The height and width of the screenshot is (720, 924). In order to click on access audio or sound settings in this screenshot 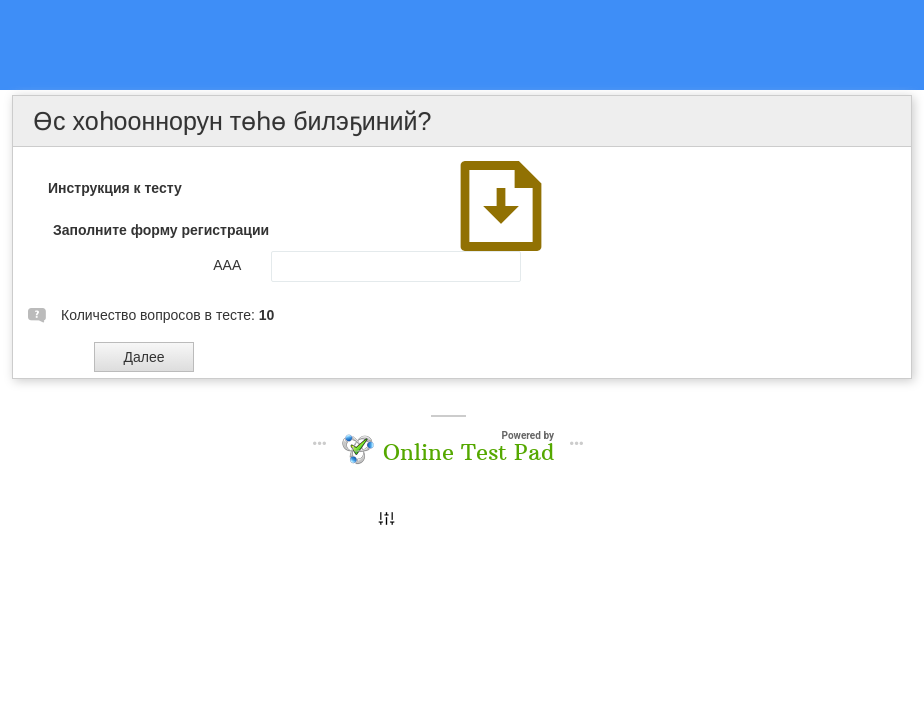, I will do `click(386, 518)`.